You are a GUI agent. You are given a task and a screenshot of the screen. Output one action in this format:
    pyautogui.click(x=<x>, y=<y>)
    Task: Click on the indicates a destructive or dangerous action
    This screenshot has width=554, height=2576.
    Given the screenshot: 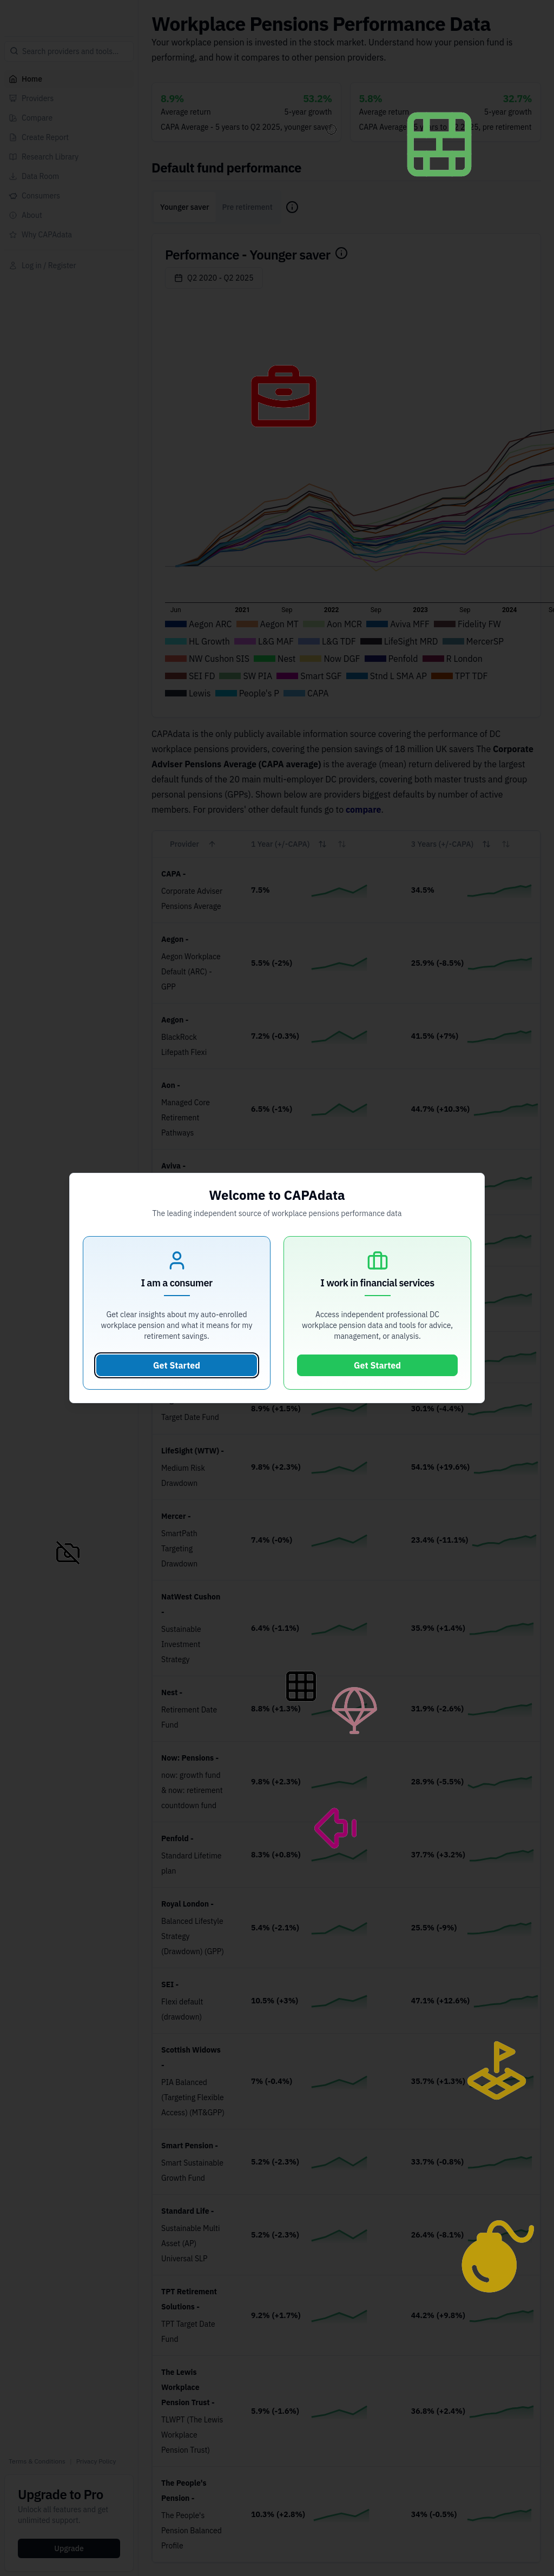 What is the action you would take?
    pyautogui.click(x=494, y=2255)
    